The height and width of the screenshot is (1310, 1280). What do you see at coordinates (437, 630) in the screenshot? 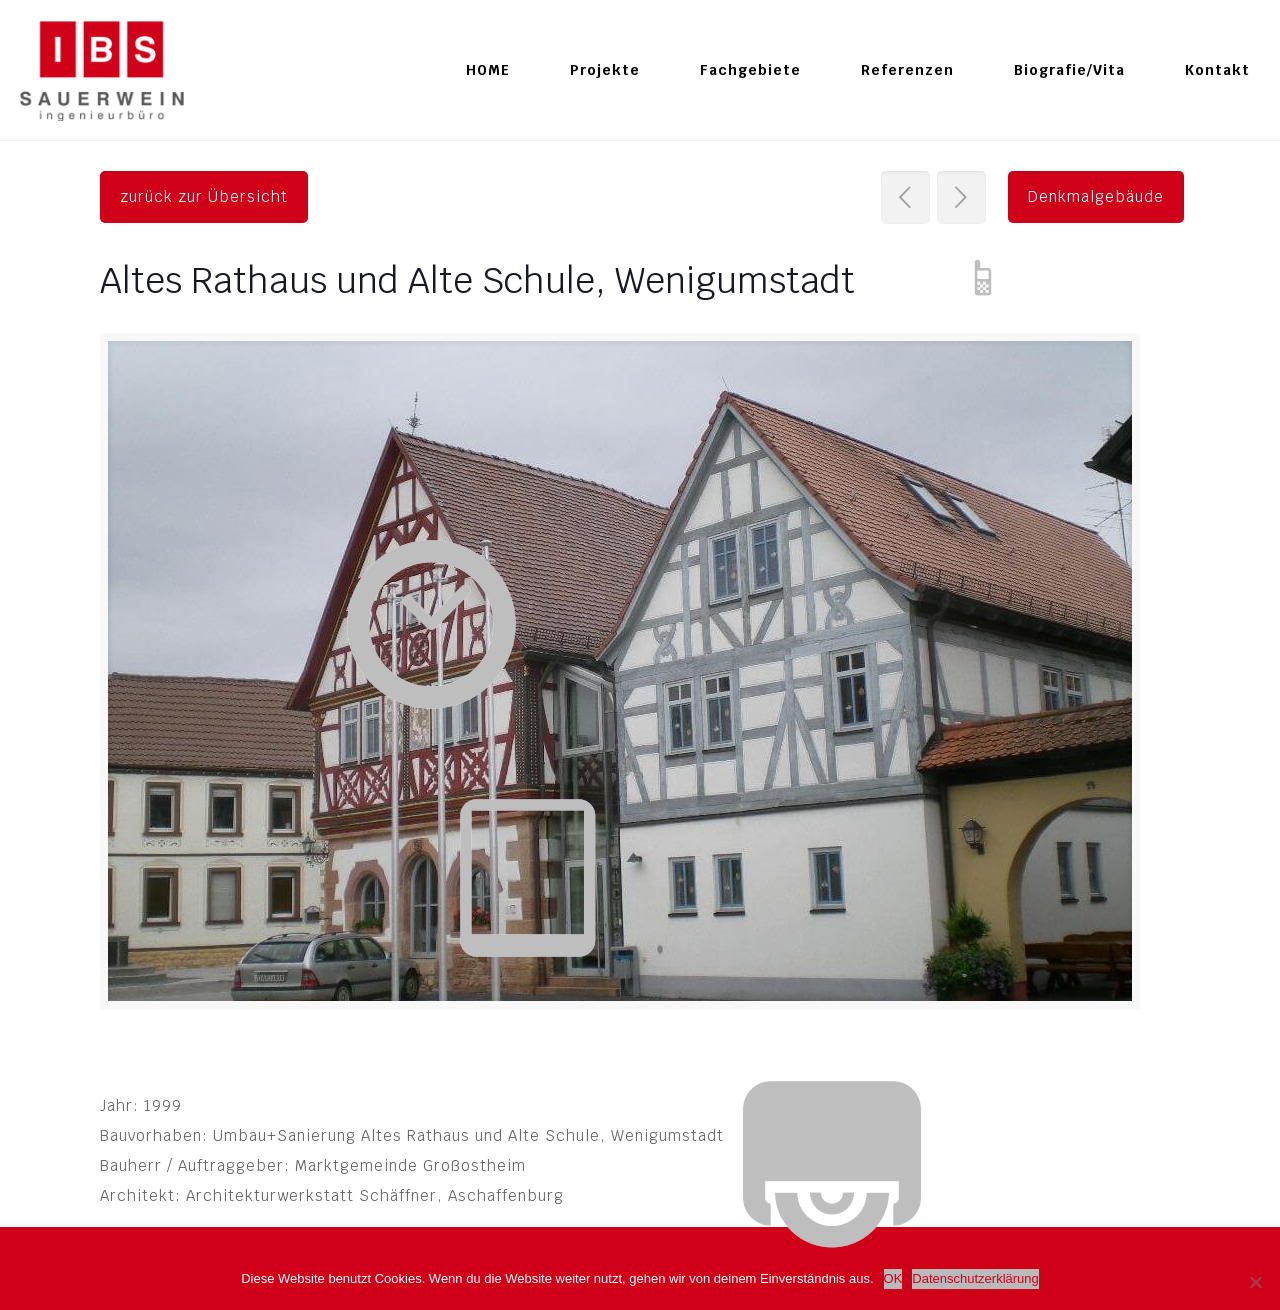
I see `view recently opened documents` at bounding box center [437, 630].